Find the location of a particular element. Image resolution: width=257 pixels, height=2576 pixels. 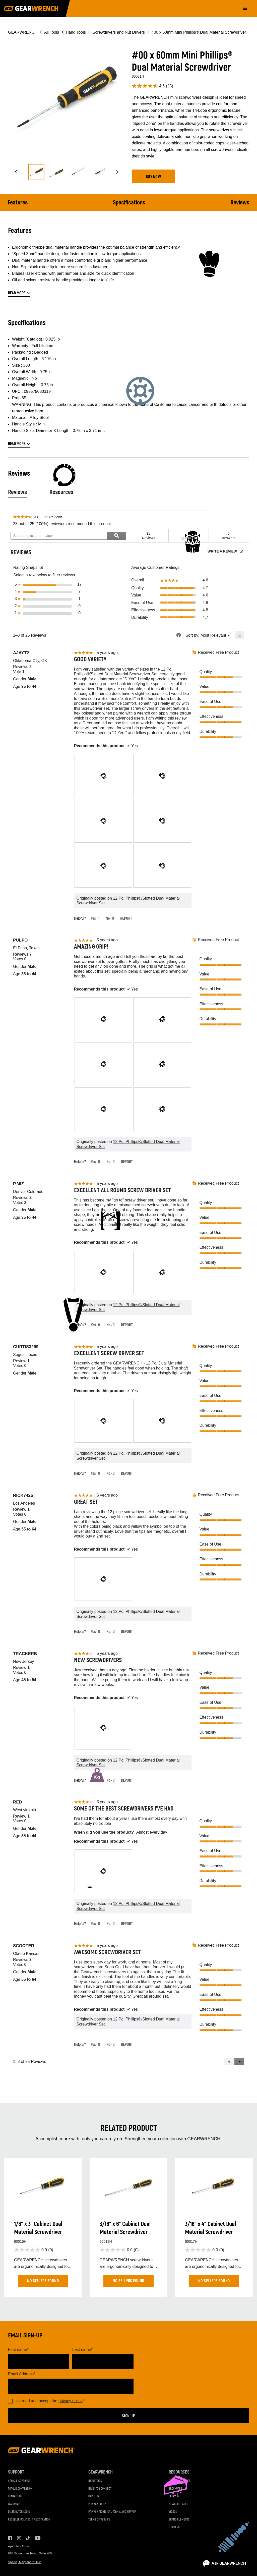

select metal golem character or unit is located at coordinates (192, 541).